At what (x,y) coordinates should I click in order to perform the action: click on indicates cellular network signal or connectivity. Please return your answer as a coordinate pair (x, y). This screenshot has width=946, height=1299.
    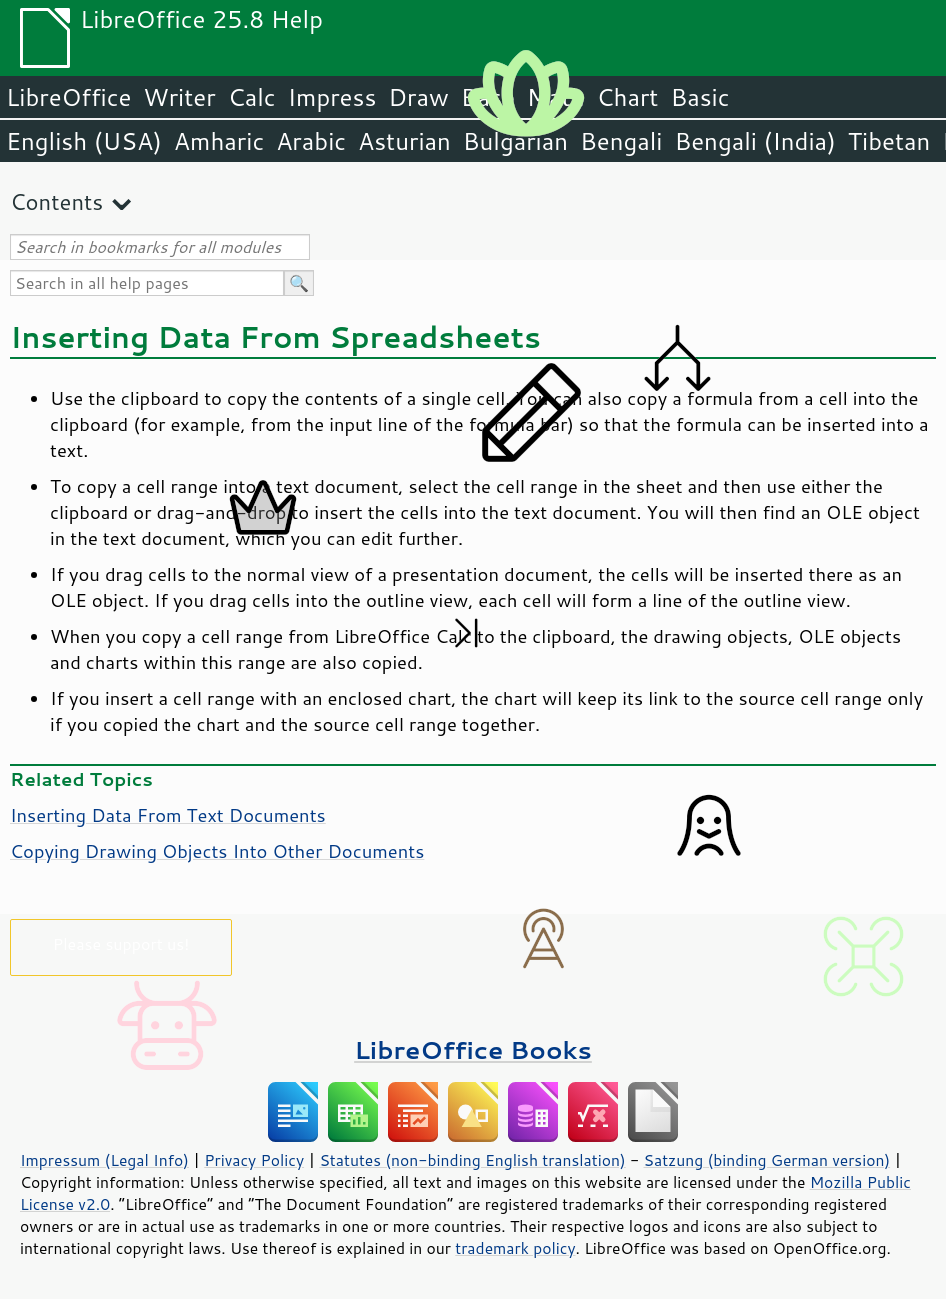
    Looking at the image, I should click on (543, 939).